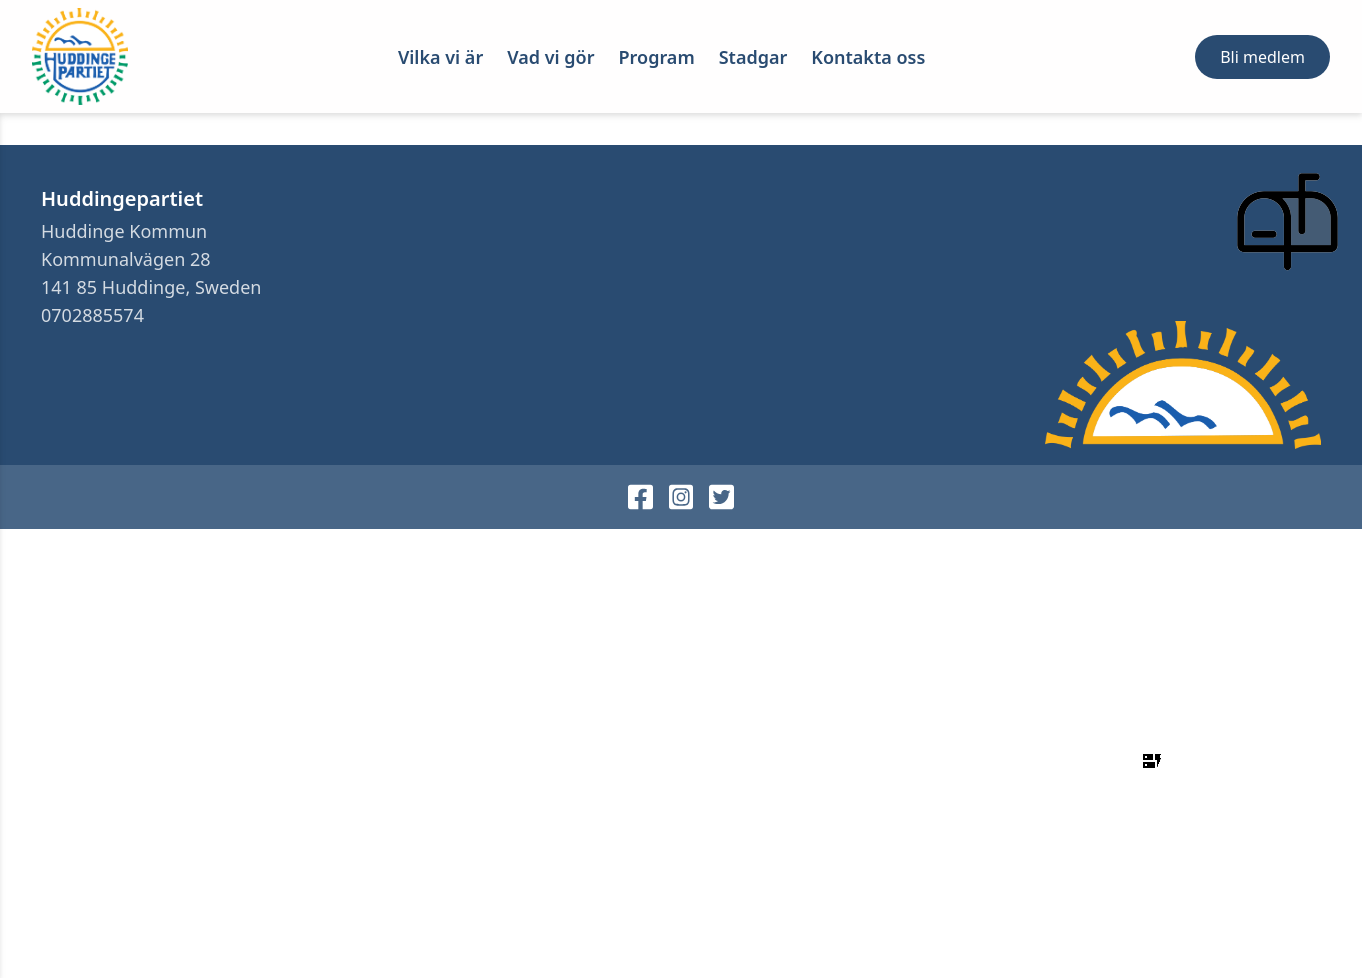 This screenshot has height=978, width=1362. Describe the element at coordinates (1152, 761) in the screenshot. I see `access dynamic form builder` at that location.